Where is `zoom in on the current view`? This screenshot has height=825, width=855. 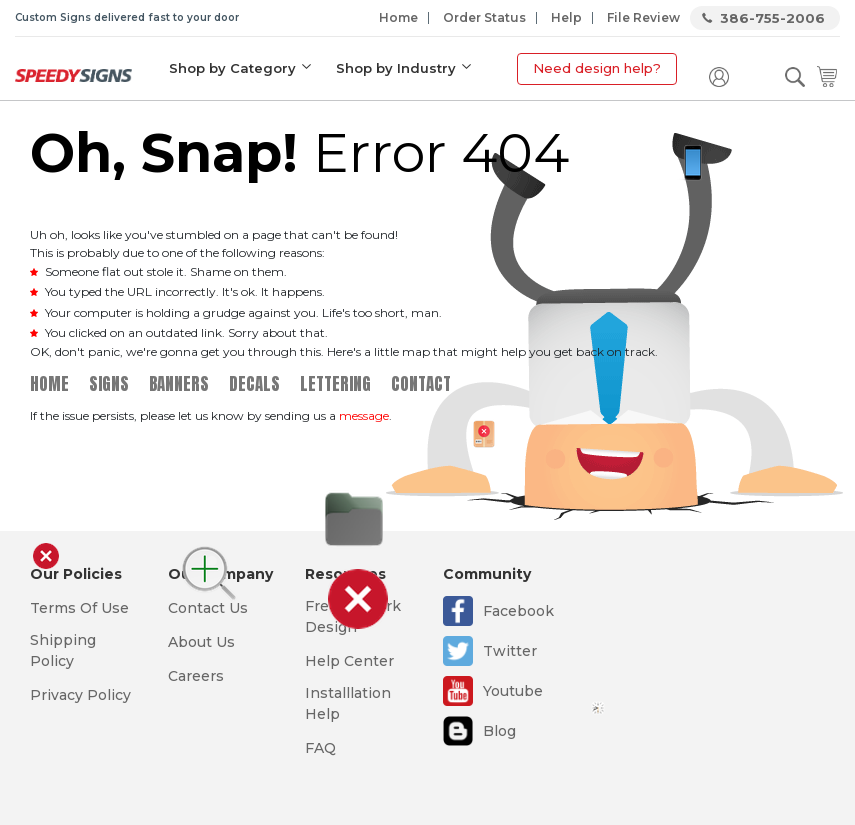 zoom in on the current view is located at coordinates (208, 572).